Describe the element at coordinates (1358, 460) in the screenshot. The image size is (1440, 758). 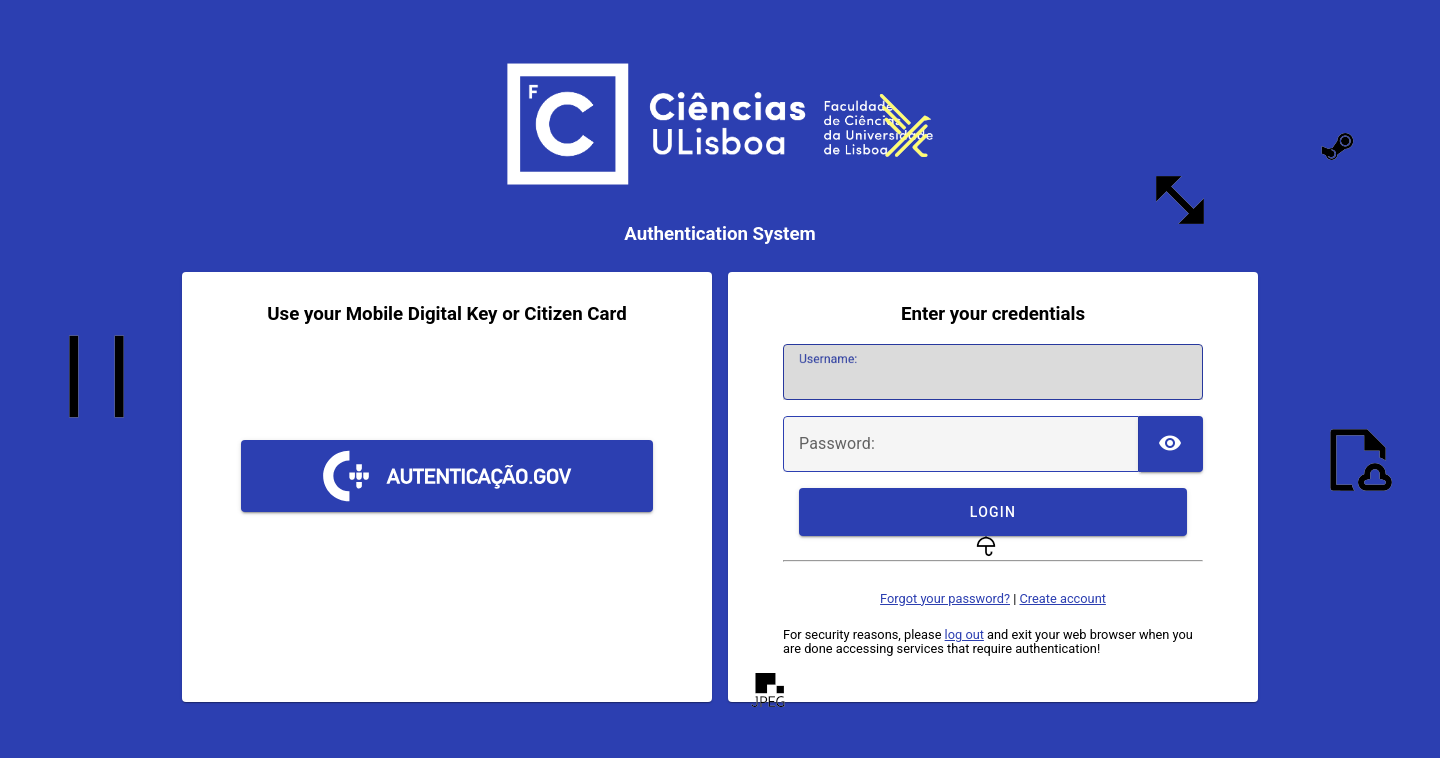
I see `upload file to cloud storage` at that location.